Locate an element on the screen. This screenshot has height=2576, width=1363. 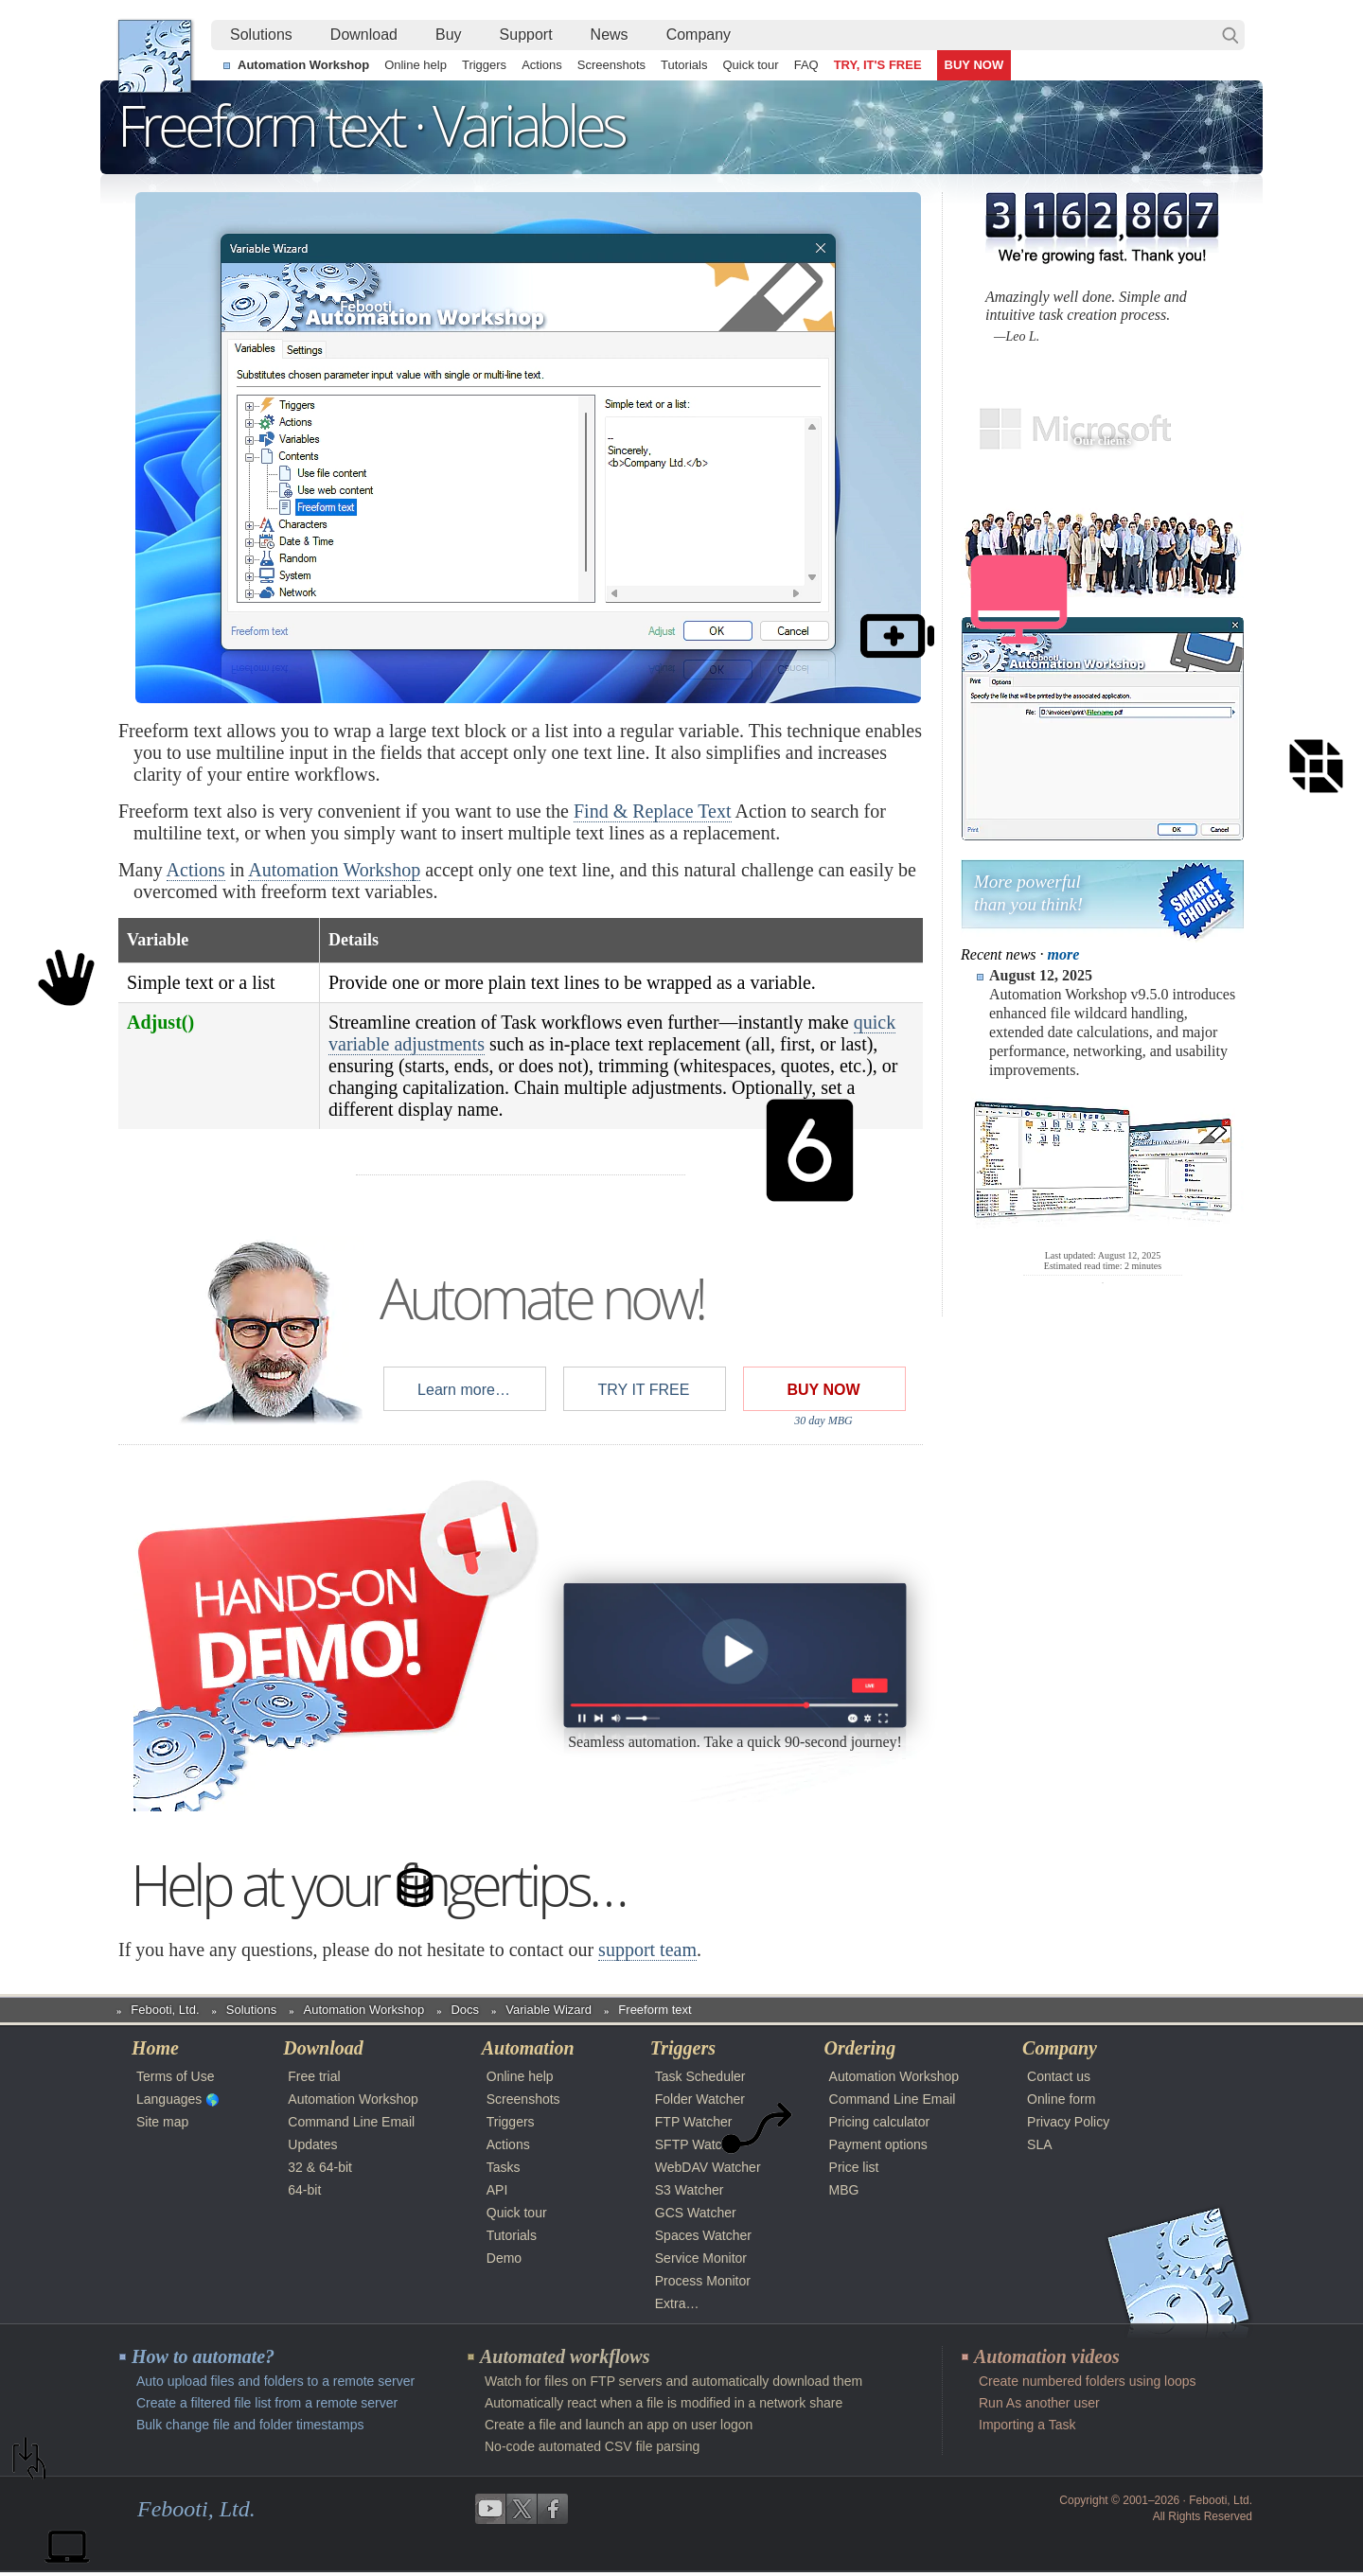
view 3D model or object is located at coordinates (1316, 766).